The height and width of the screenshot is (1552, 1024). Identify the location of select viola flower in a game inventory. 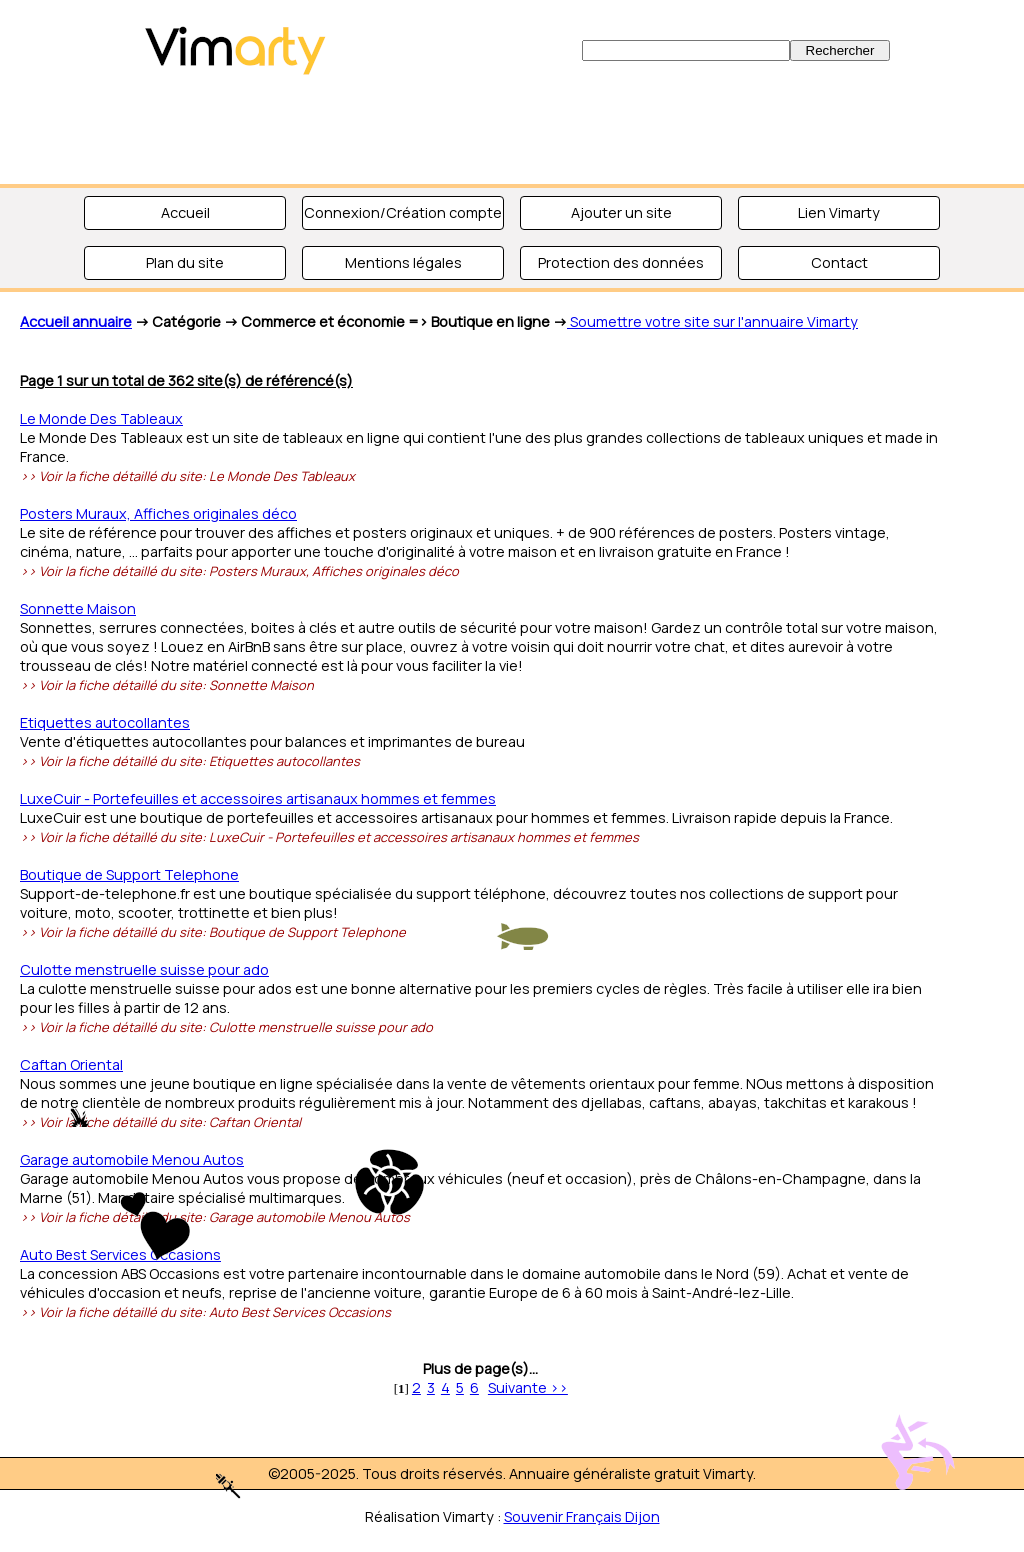
(389, 1181).